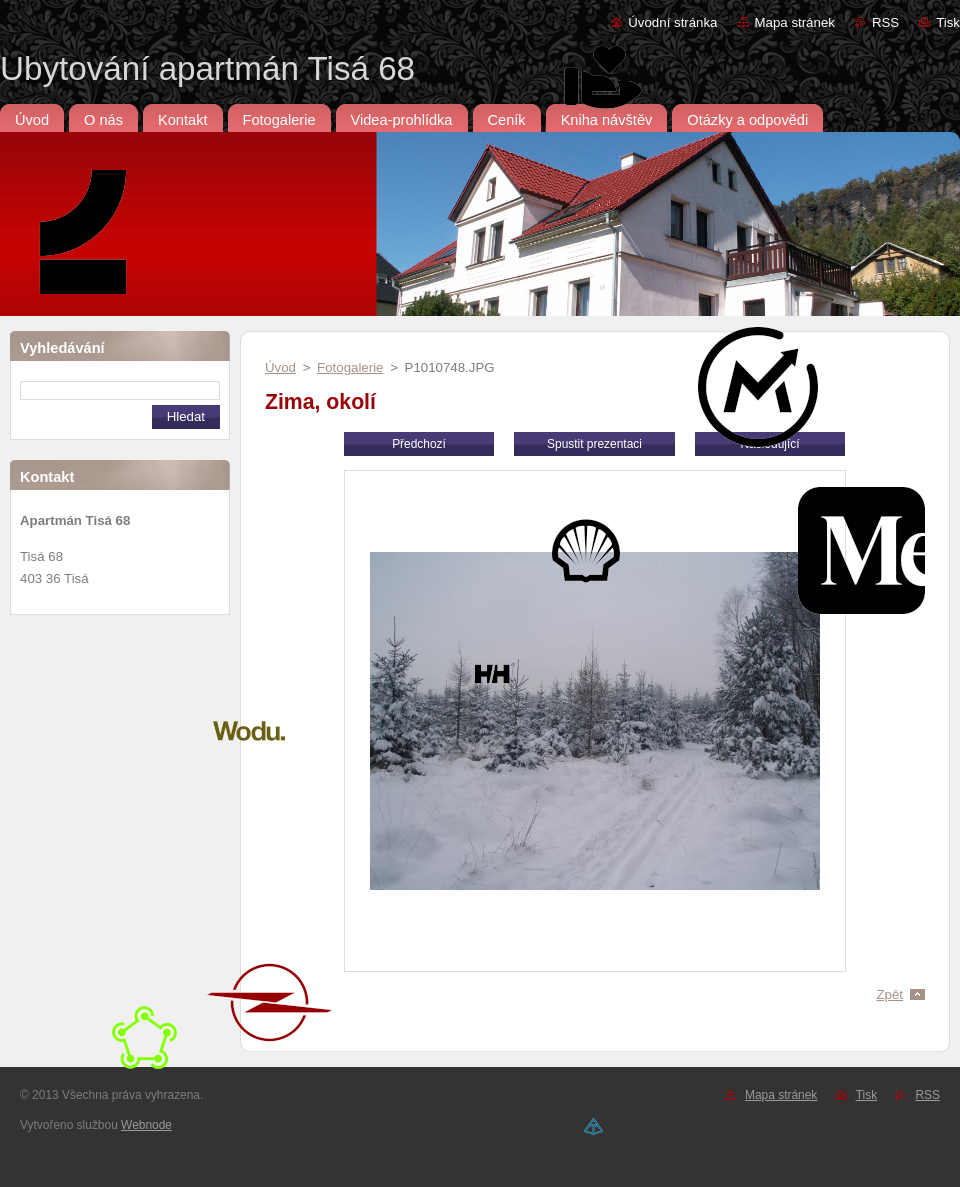 Image resolution: width=960 pixels, height=1187 pixels. I want to click on pydantic library or framework branding, so click(593, 1126).